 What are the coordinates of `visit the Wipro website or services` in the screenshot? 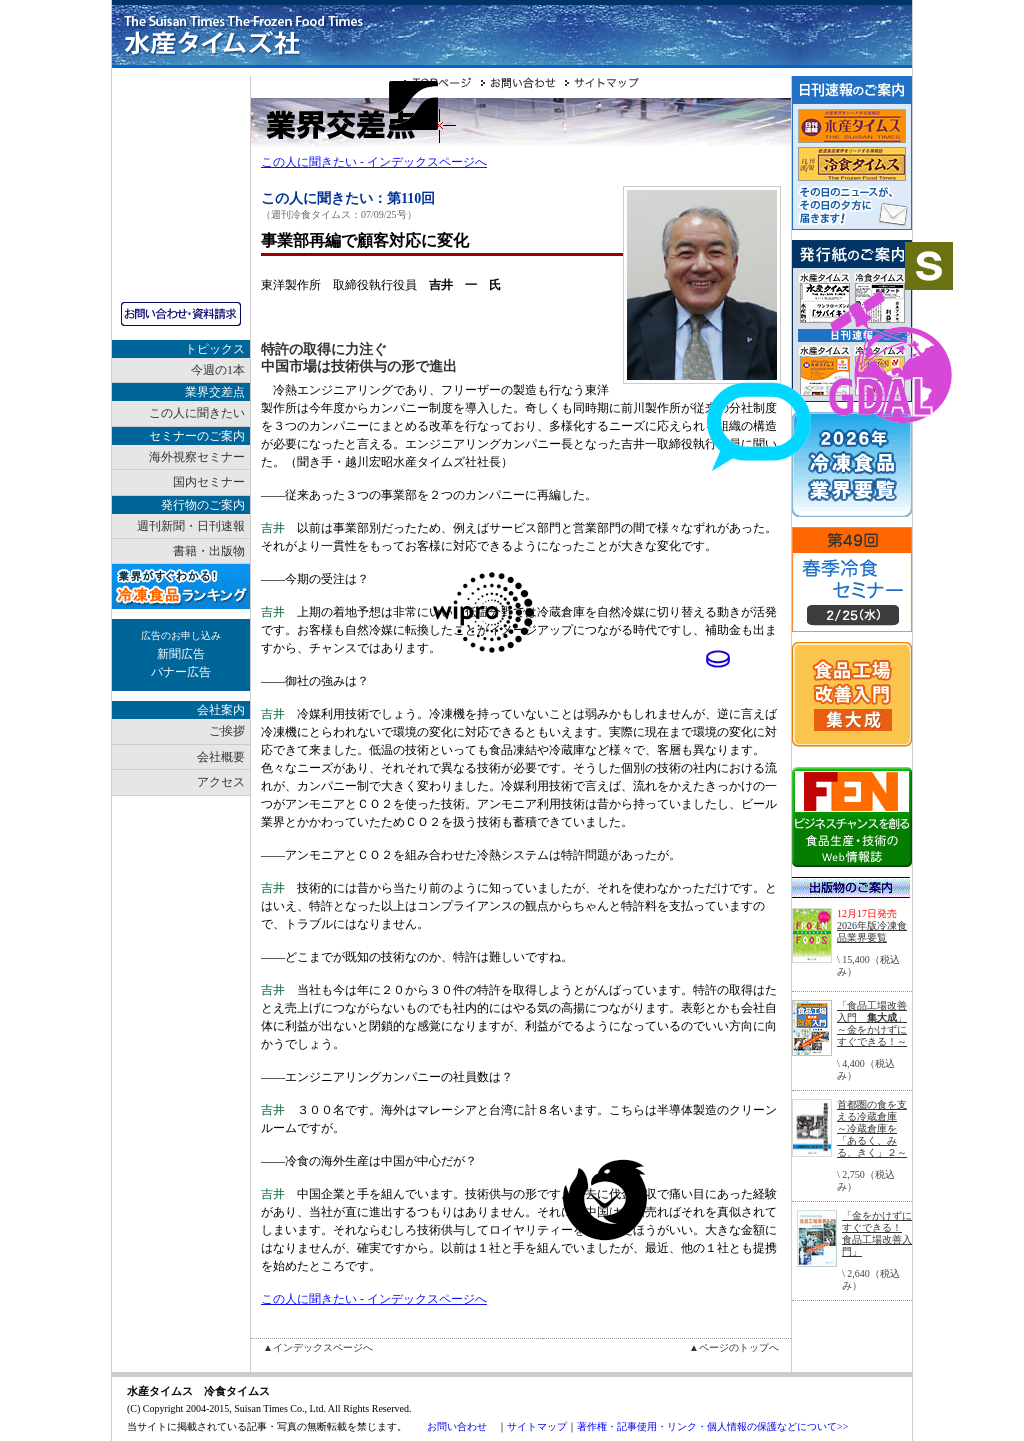 It's located at (483, 612).